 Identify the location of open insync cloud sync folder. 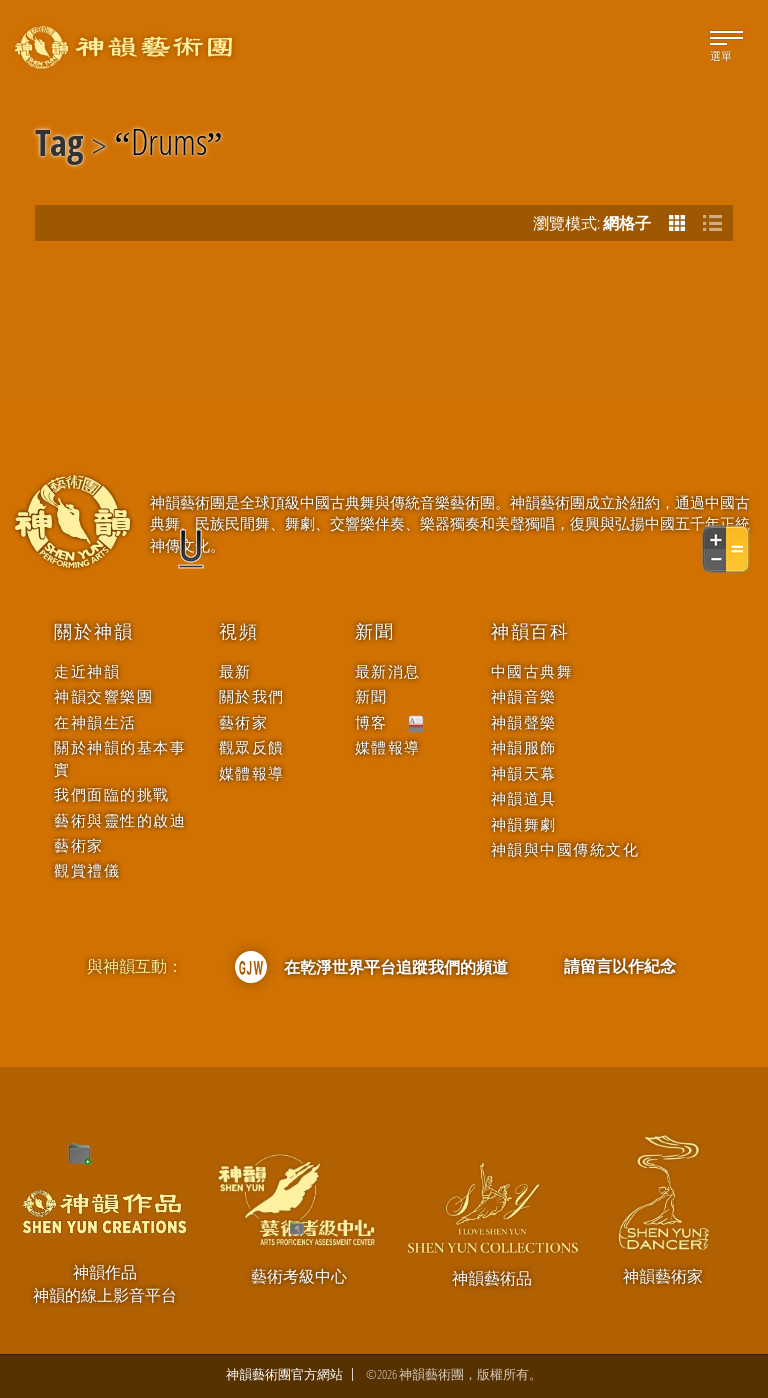
(297, 1228).